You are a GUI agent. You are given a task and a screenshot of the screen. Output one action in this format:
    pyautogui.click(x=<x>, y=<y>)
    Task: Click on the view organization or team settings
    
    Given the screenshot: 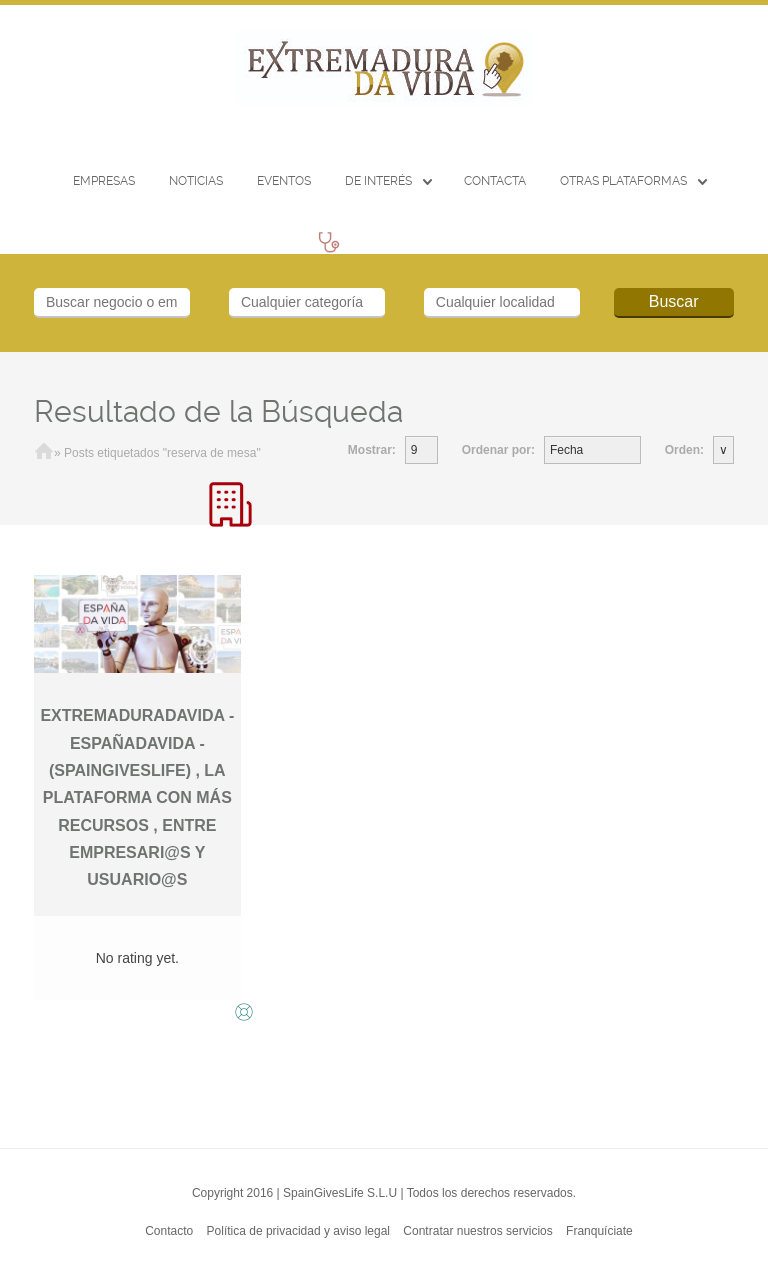 What is the action you would take?
    pyautogui.click(x=230, y=505)
    